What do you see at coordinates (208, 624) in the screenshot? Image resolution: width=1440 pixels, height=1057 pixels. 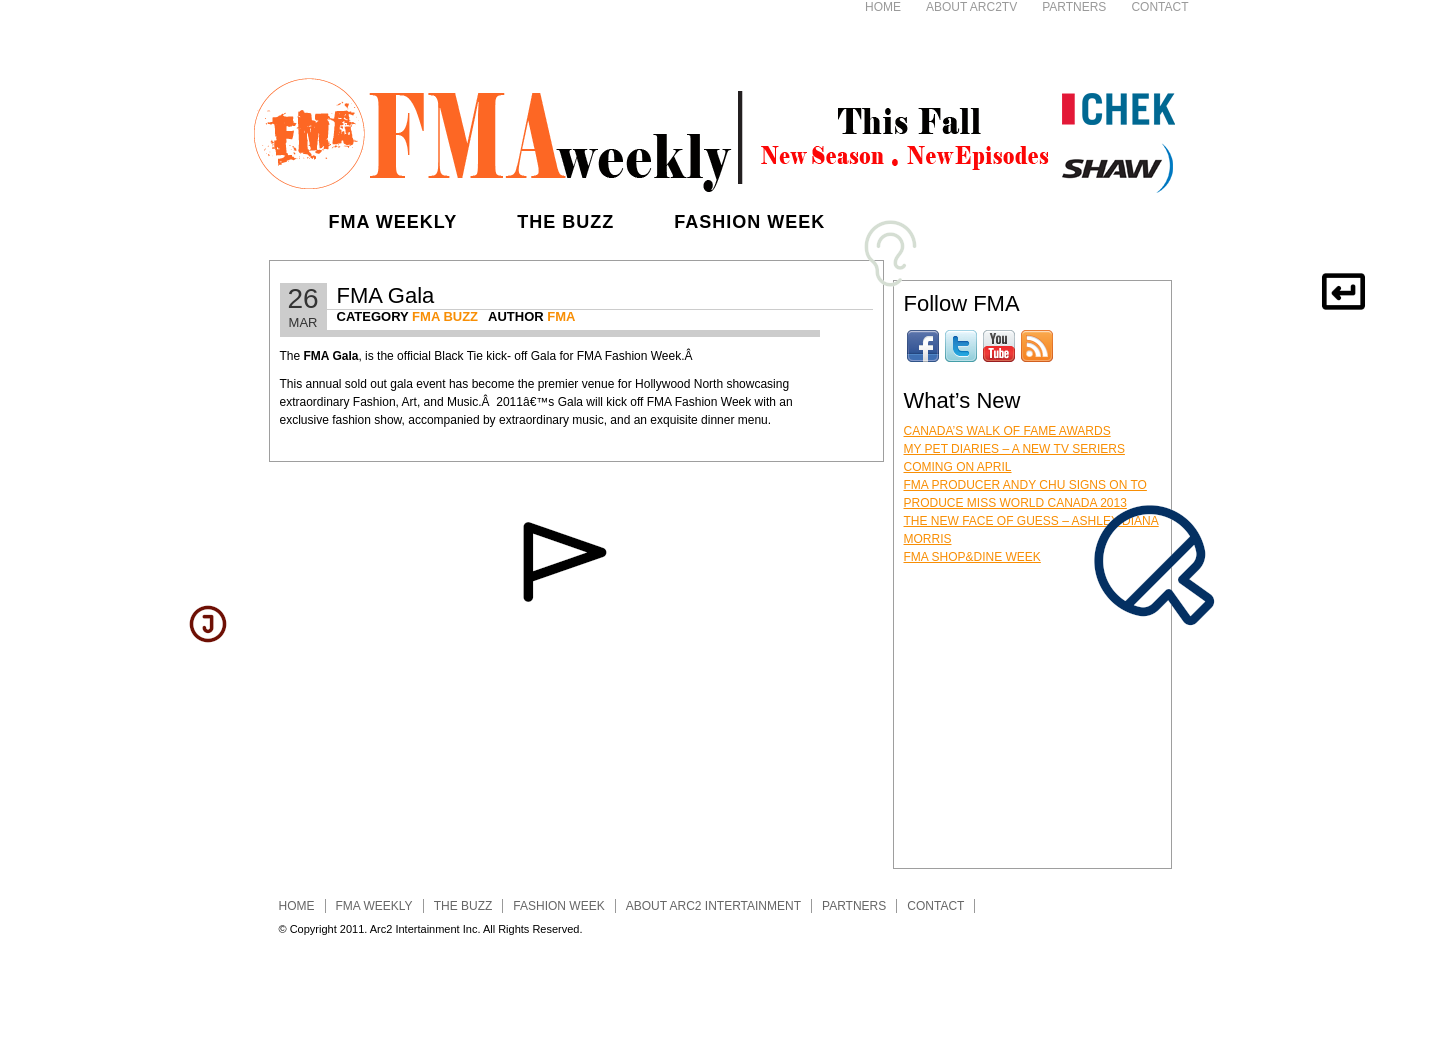 I see `indicates items or contacts starting with the letter J` at bounding box center [208, 624].